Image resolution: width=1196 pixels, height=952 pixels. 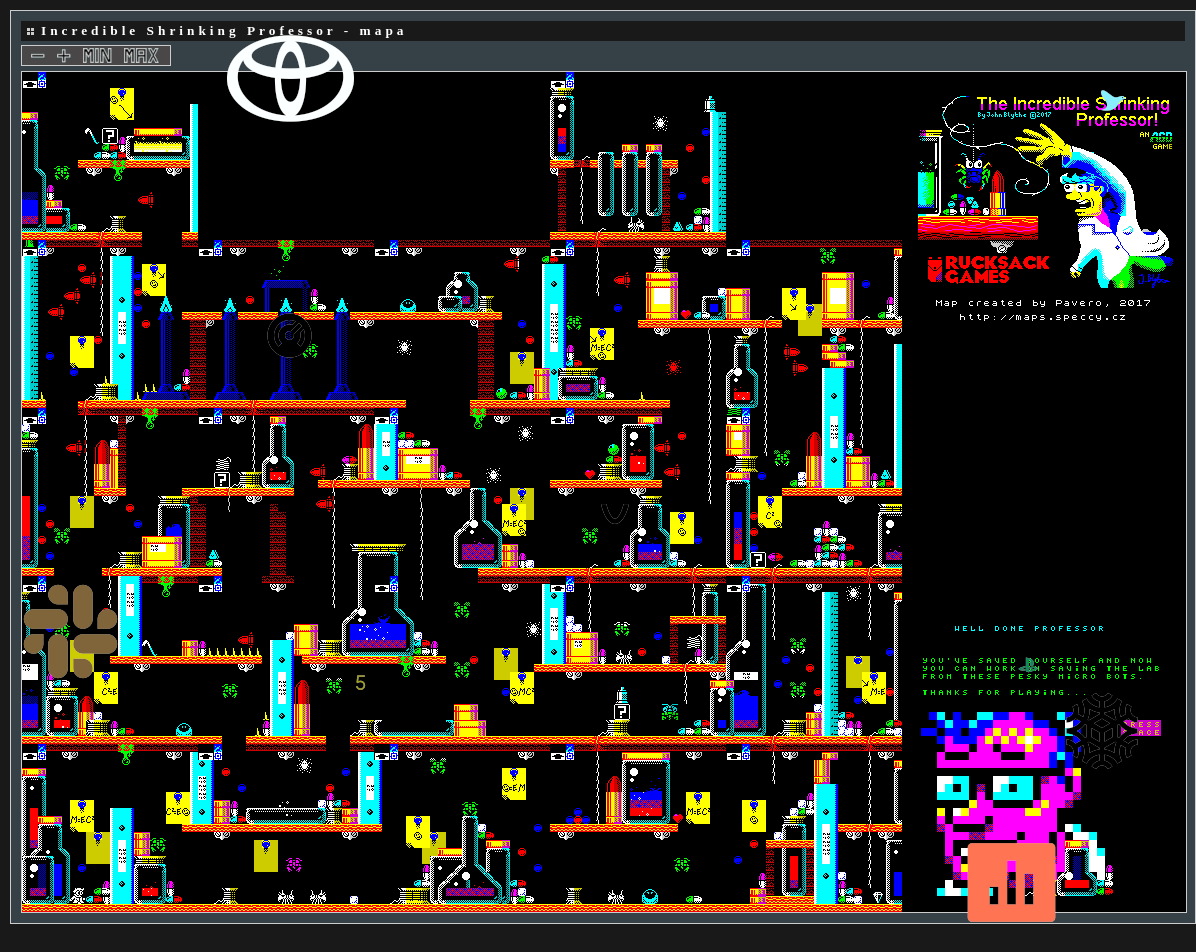 I want to click on view analytics dashboard, so click(x=1011, y=882).